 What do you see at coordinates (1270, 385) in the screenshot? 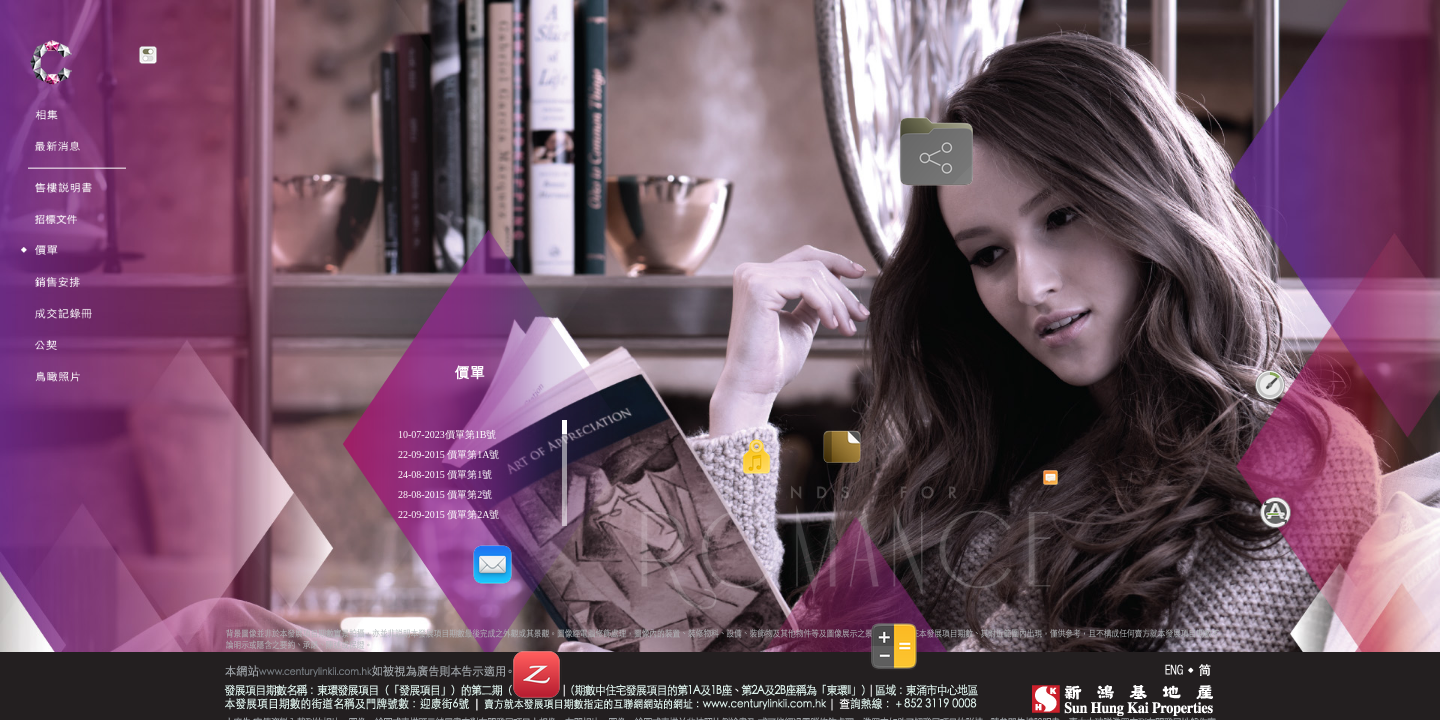
I see `open sysprof system profiler` at bounding box center [1270, 385].